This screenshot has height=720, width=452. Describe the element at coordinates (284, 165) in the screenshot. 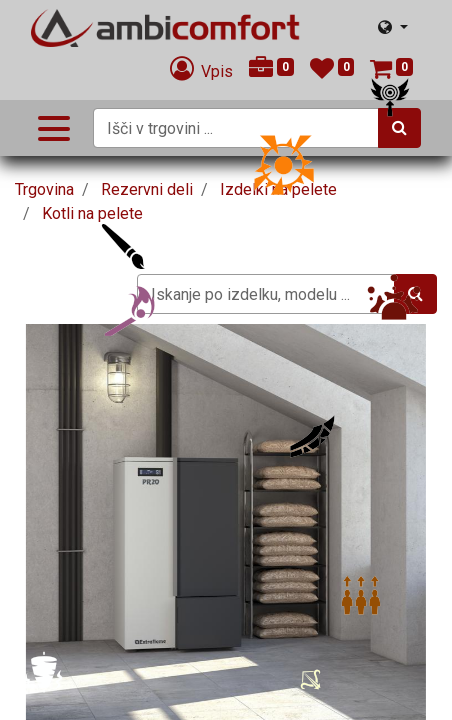

I see `indicates a critical hit or power attack in gameplay` at that location.